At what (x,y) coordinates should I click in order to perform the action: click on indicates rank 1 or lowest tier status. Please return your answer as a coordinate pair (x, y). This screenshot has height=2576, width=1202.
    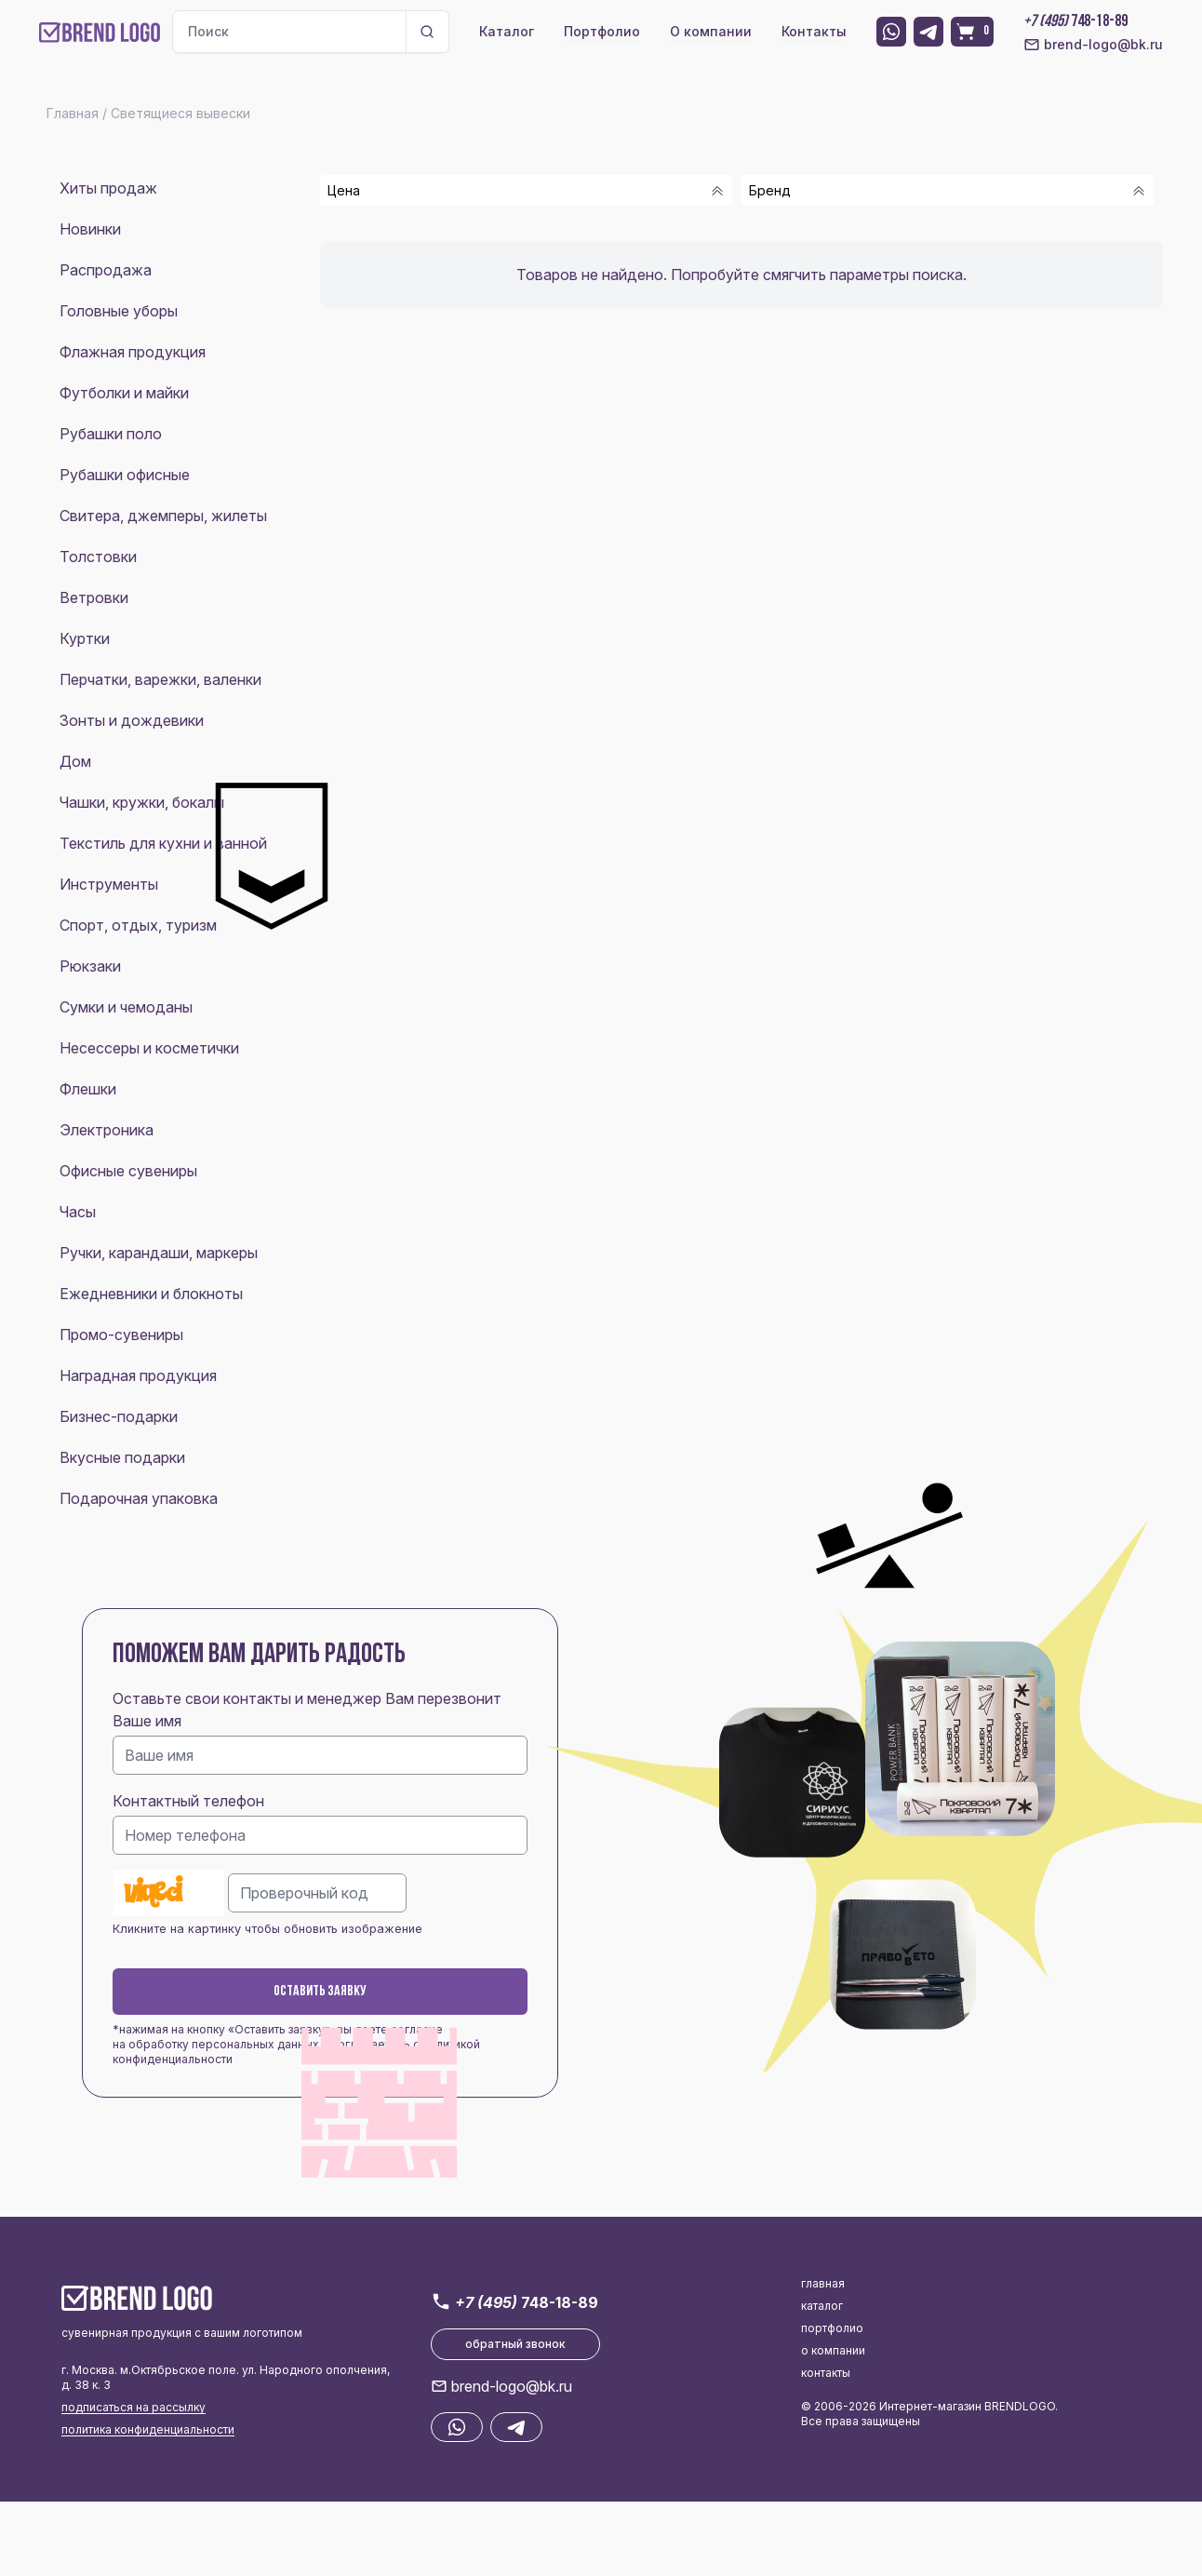
    Looking at the image, I should click on (272, 856).